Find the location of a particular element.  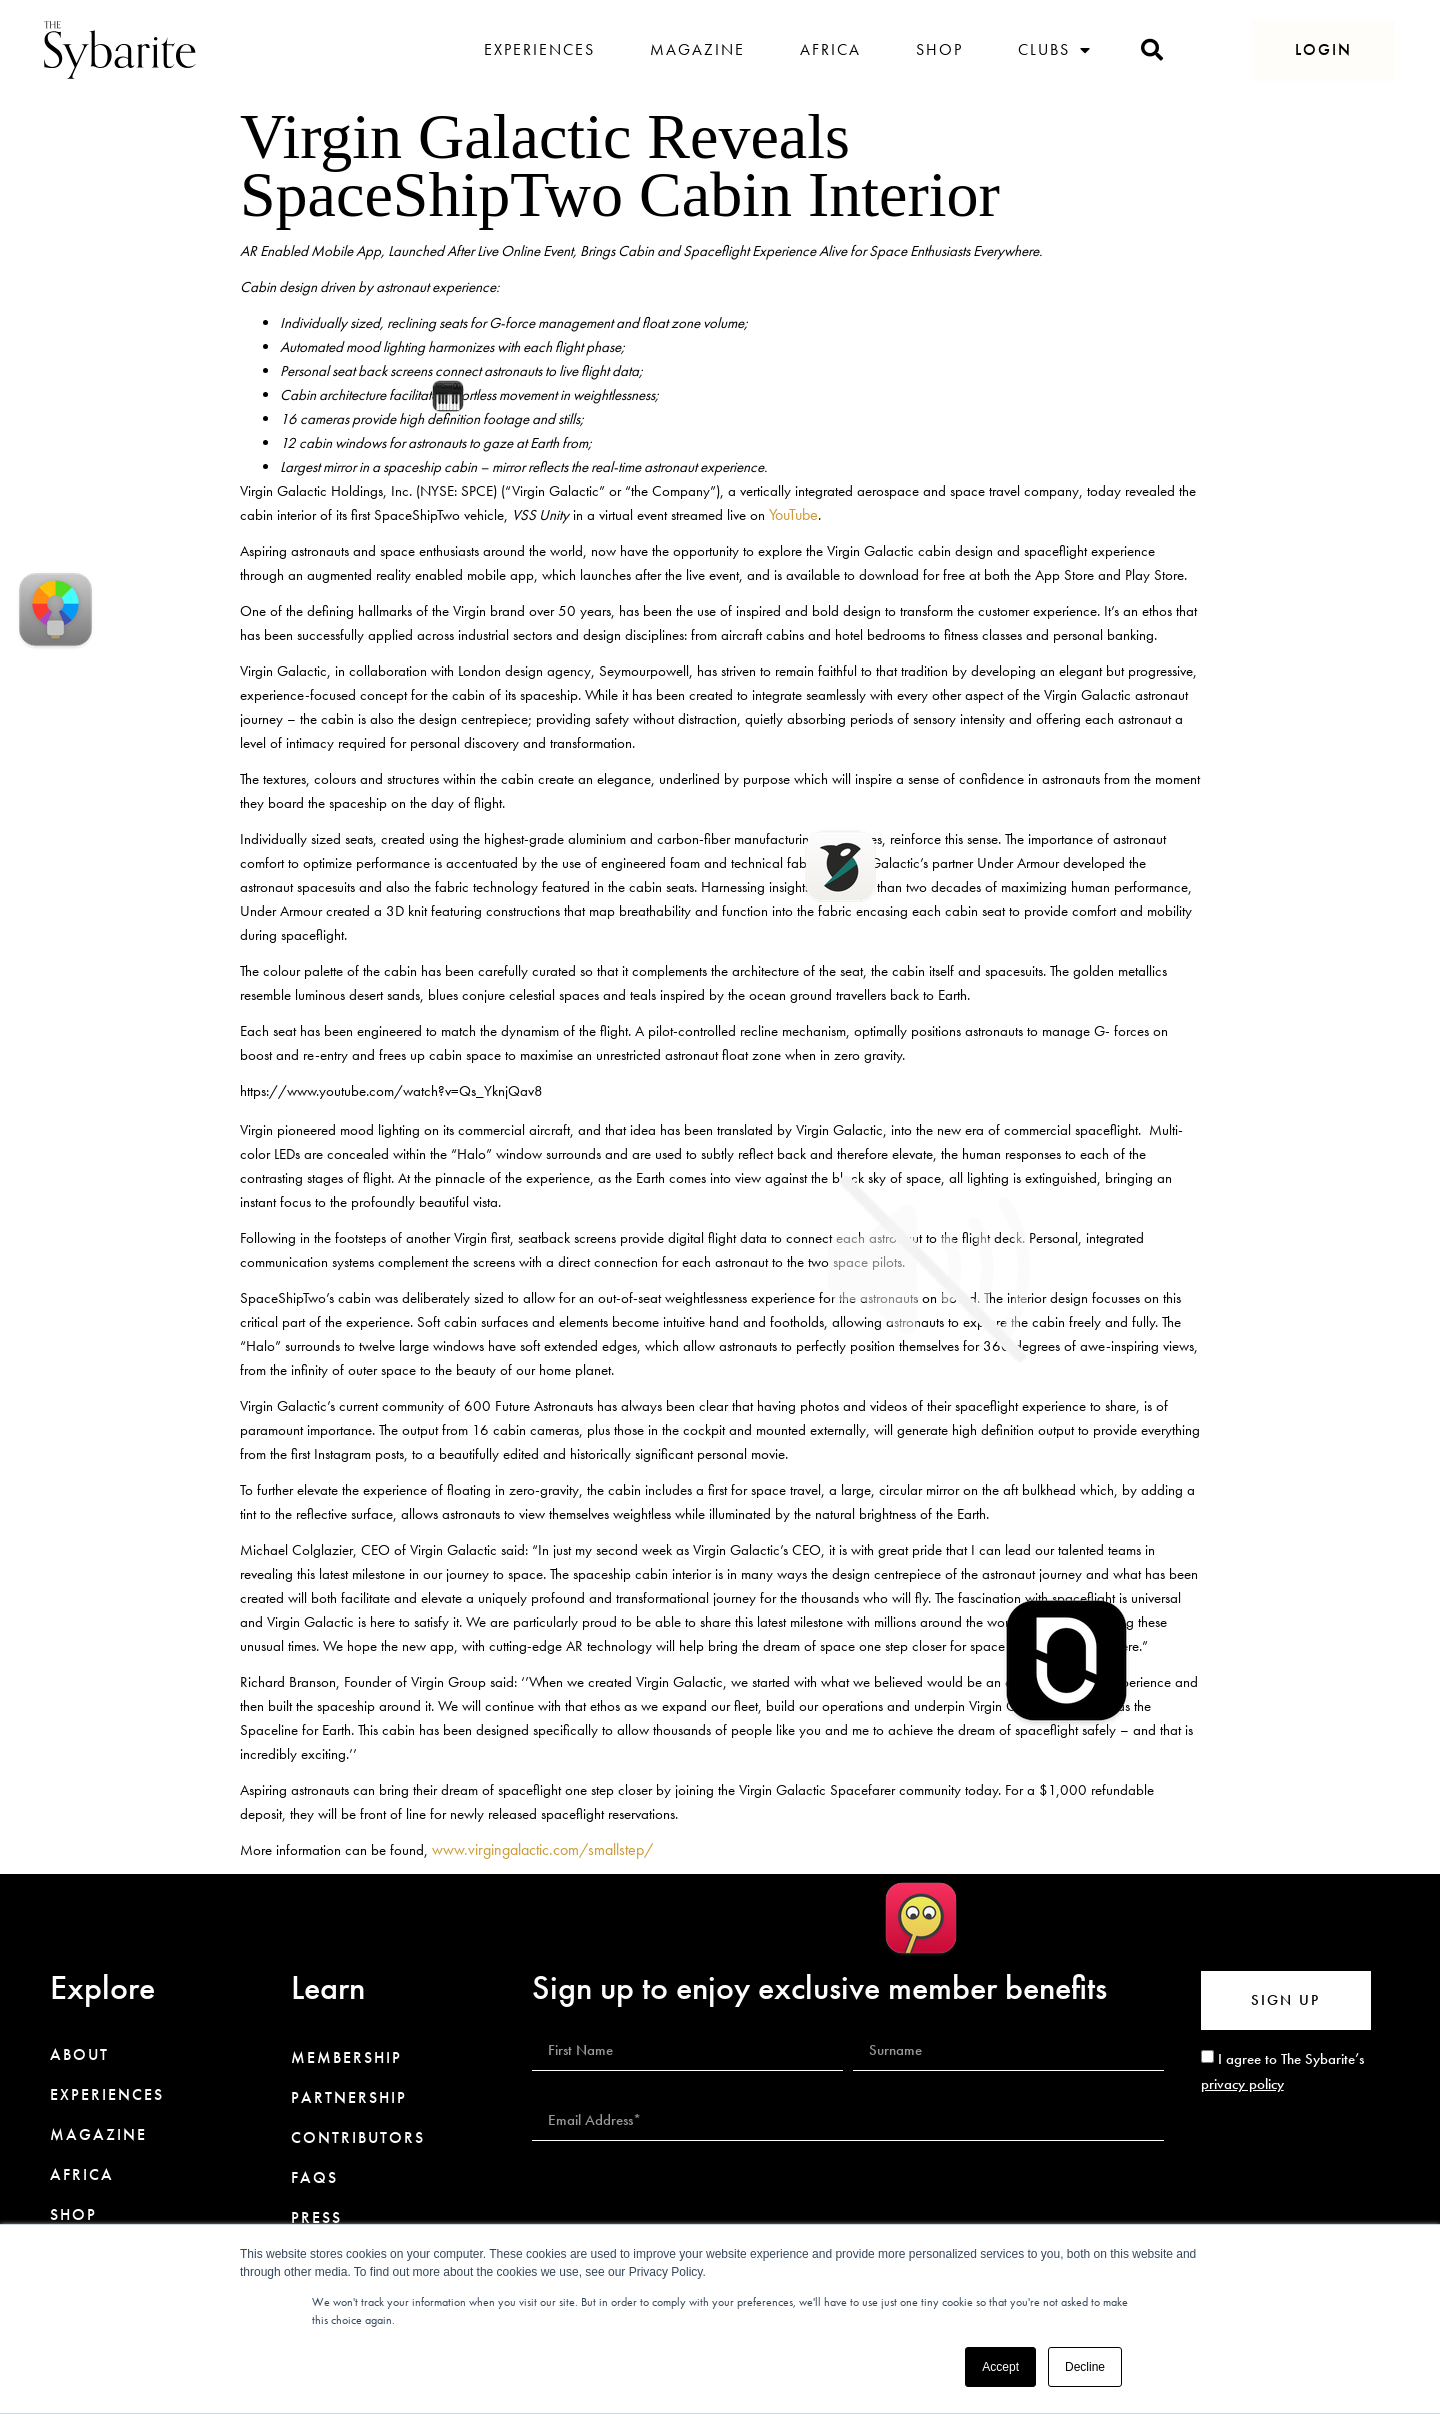

launch i2pd anonymous network router is located at coordinates (921, 1918).